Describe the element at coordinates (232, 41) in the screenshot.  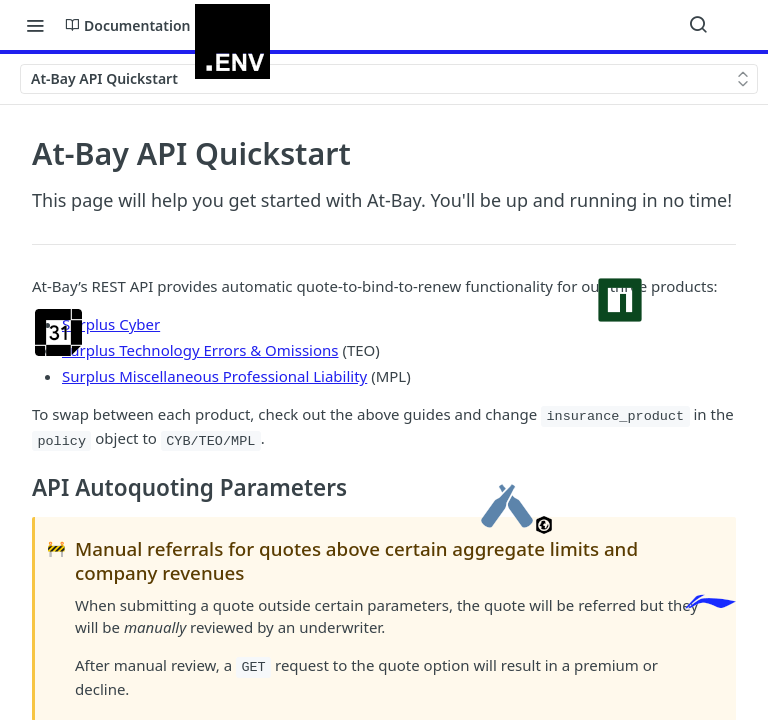
I see `dotenv environment configuration tool logo` at that location.